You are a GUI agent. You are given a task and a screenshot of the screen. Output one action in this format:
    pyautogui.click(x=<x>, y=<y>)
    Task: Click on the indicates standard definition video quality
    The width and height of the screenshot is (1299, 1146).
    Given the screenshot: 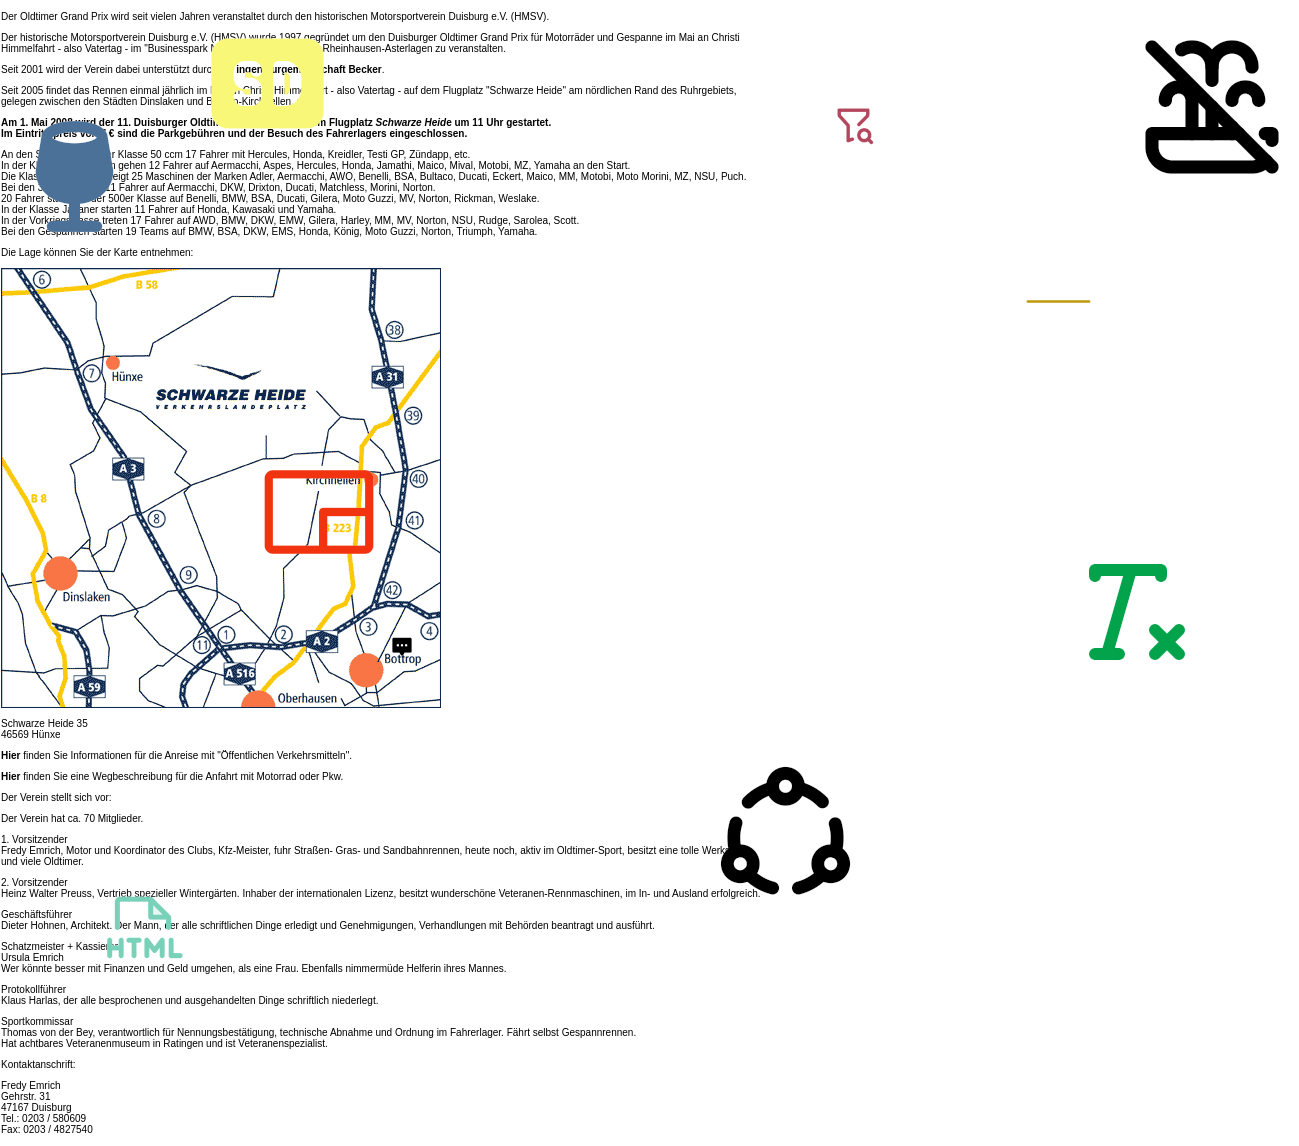 What is the action you would take?
    pyautogui.click(x=267, y=83)
    